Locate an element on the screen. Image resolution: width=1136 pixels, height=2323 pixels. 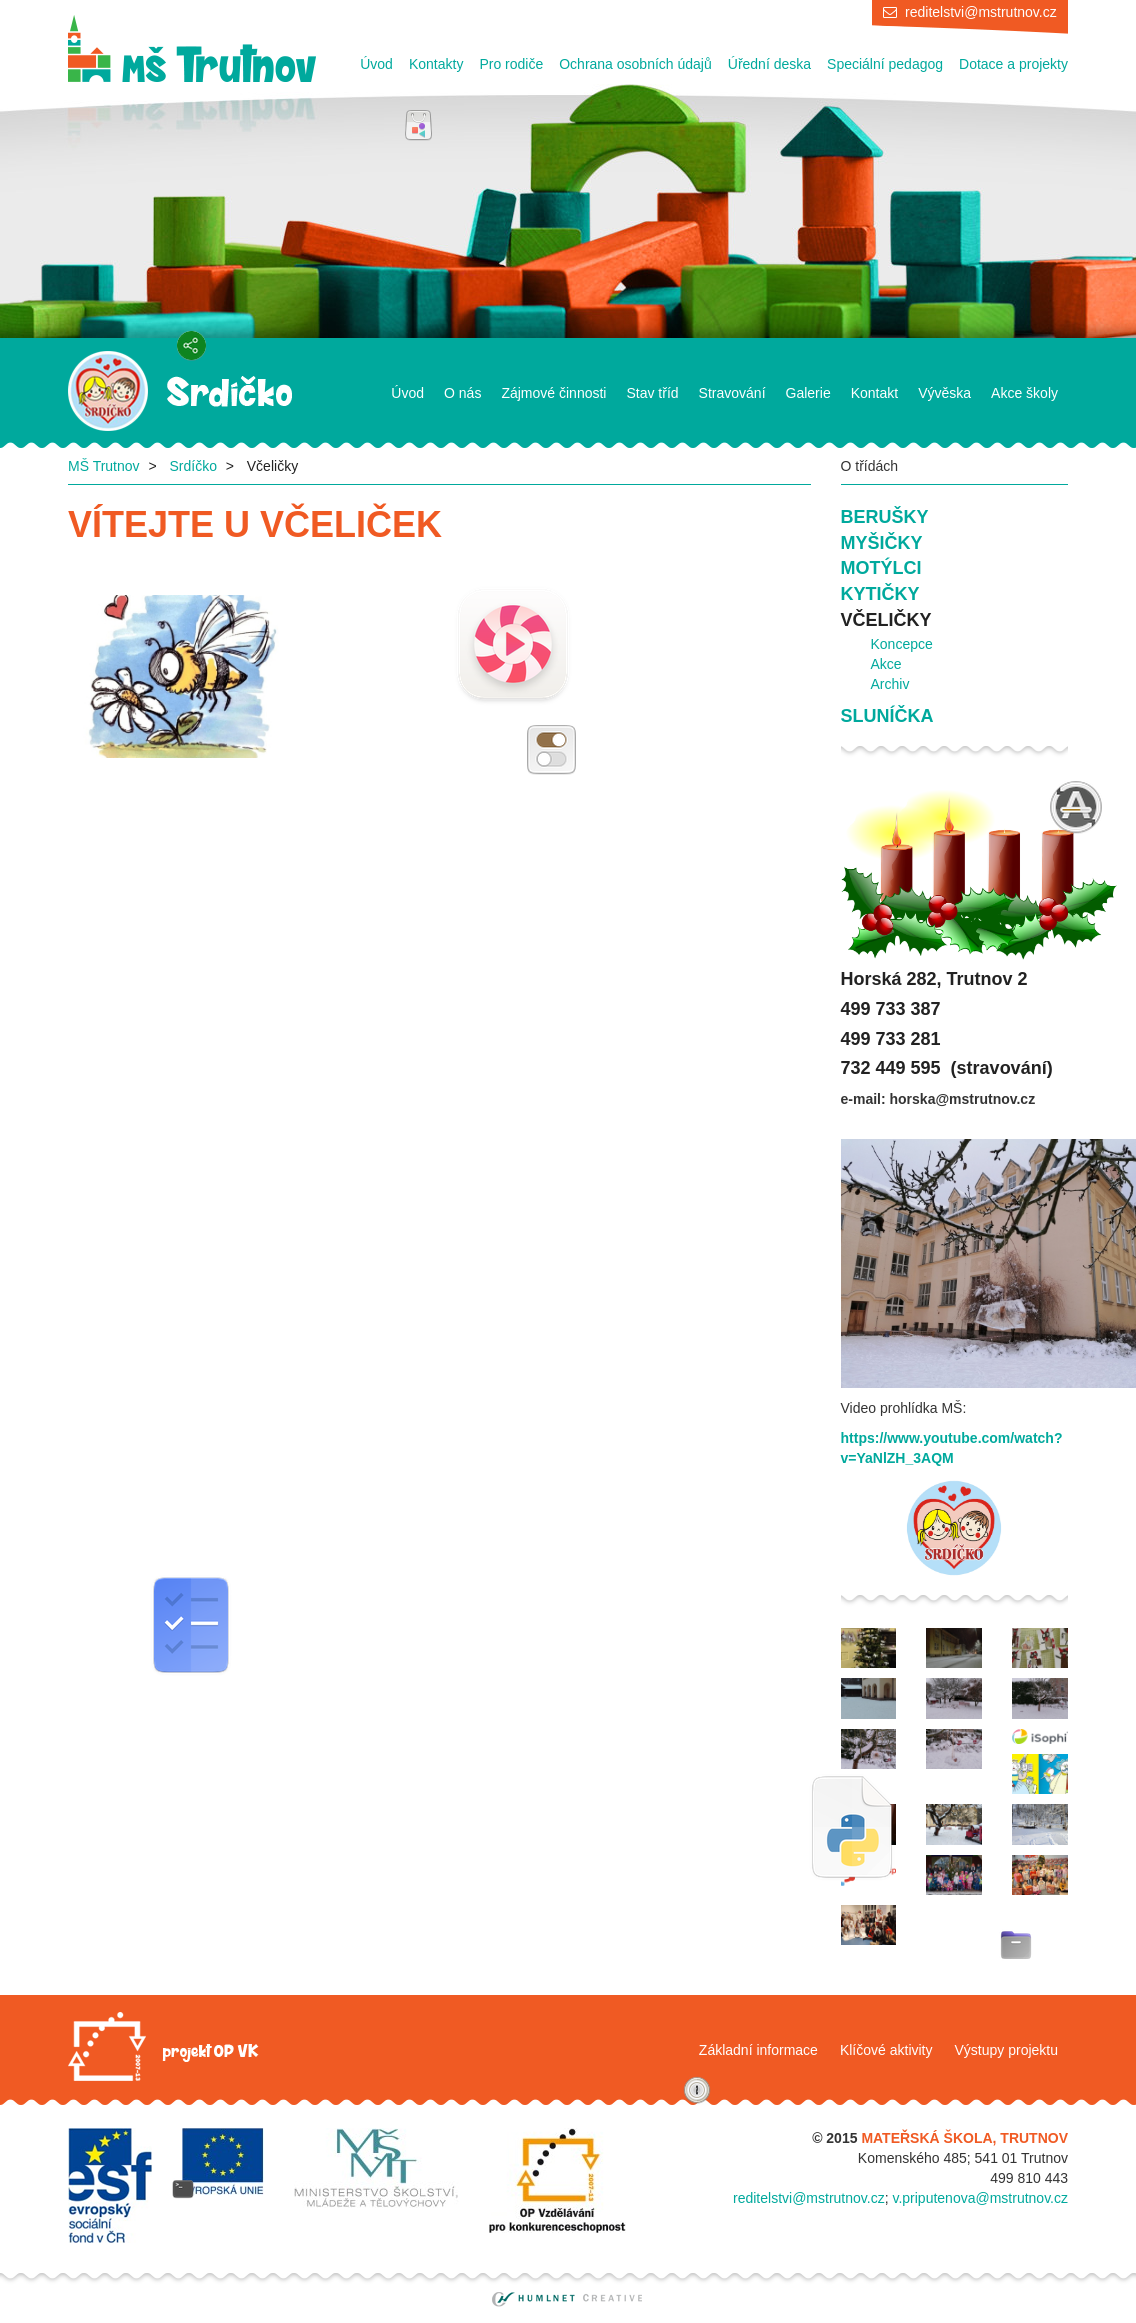
open the files application is located at coordinates (1016, 1945).